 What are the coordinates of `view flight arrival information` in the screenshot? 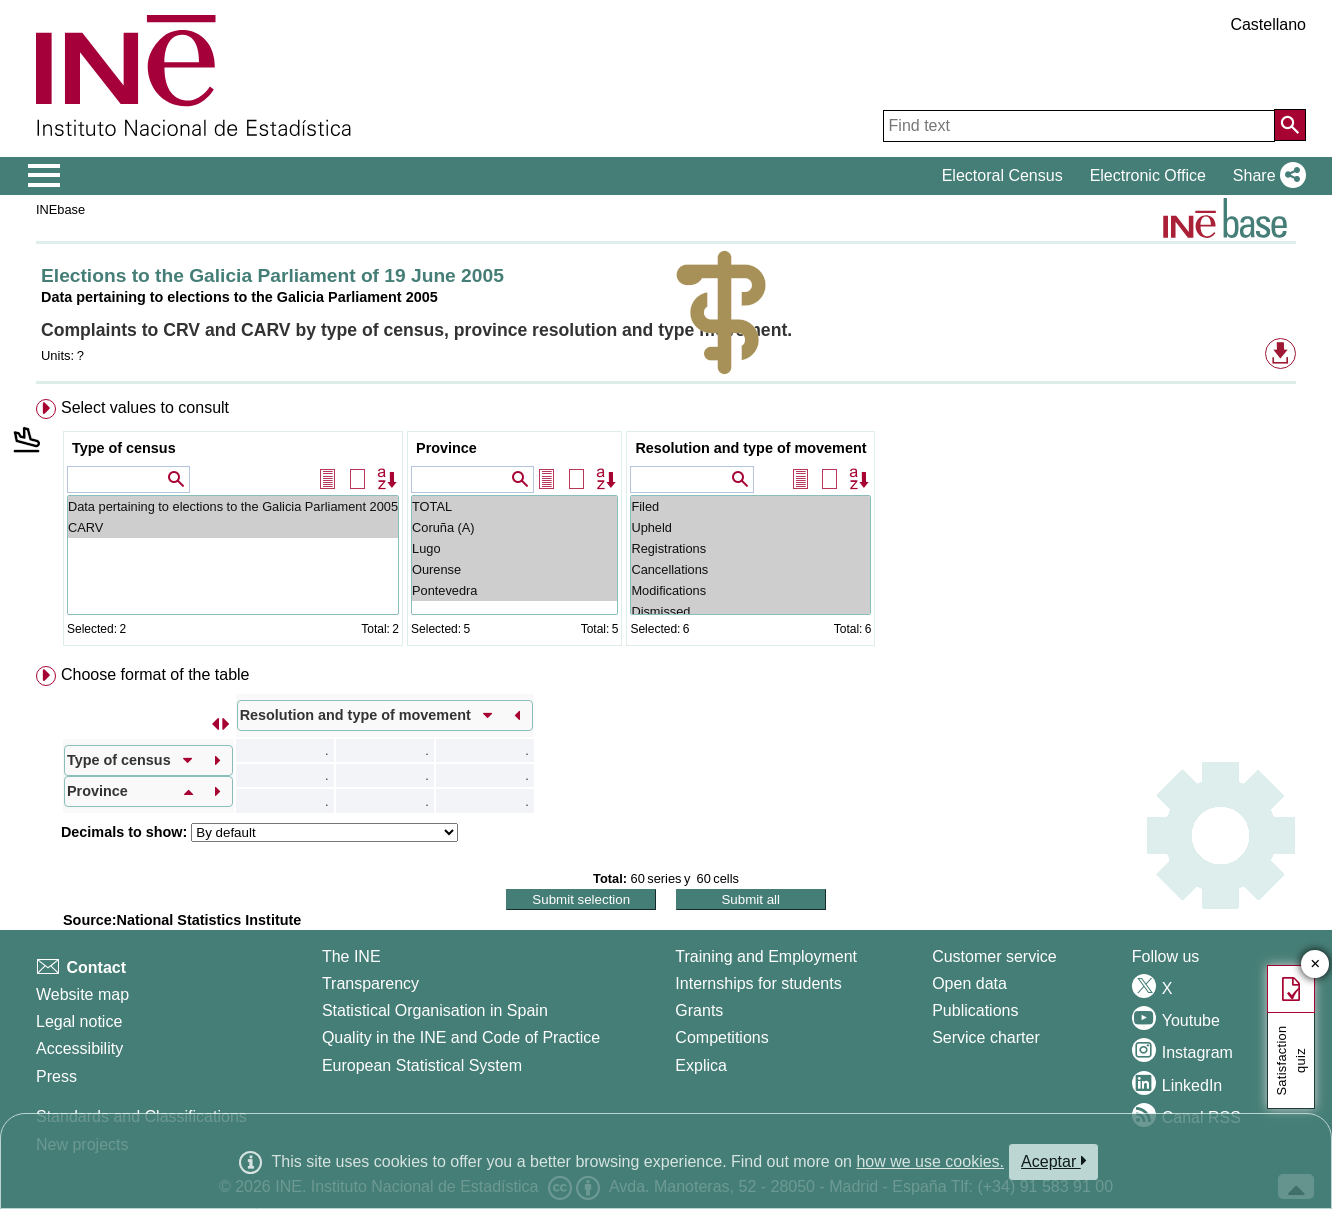 It's located at (26, 439).